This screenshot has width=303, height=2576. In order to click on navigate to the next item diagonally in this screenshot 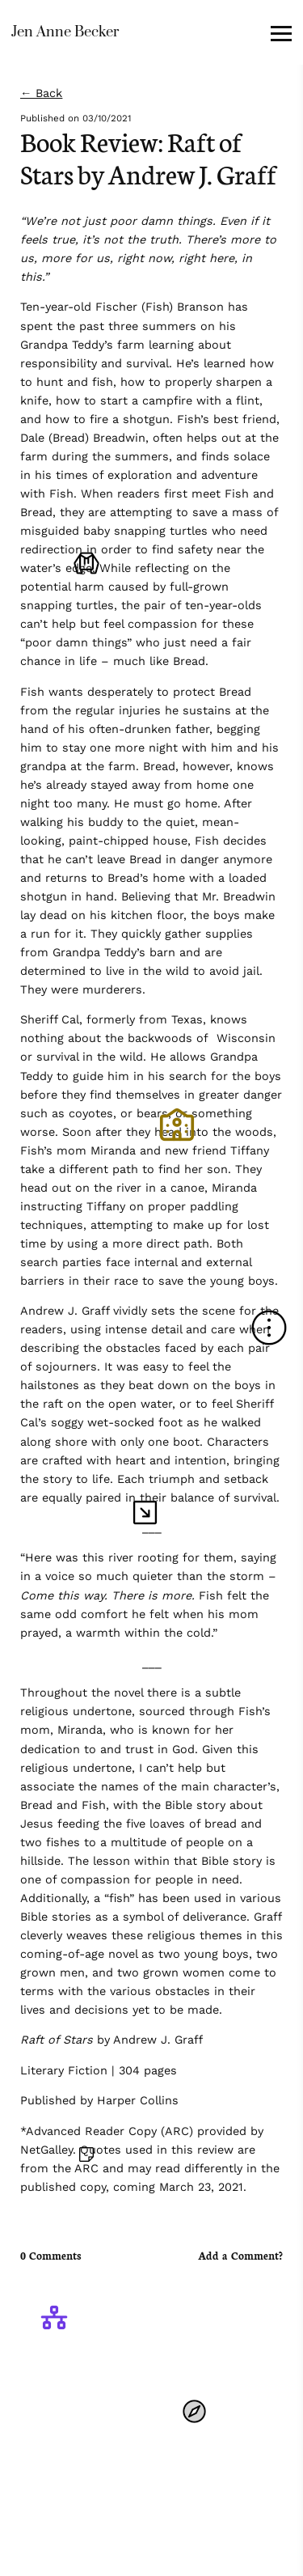, I will do `click(145, 1512)`.